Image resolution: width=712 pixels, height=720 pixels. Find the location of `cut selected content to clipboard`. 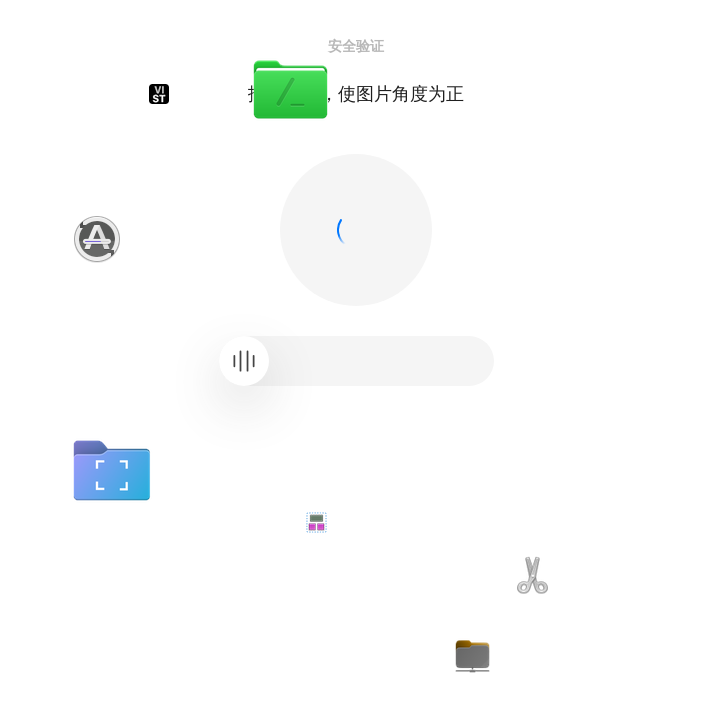

cut selected content to clipboard is located at coordinates (532, 575).